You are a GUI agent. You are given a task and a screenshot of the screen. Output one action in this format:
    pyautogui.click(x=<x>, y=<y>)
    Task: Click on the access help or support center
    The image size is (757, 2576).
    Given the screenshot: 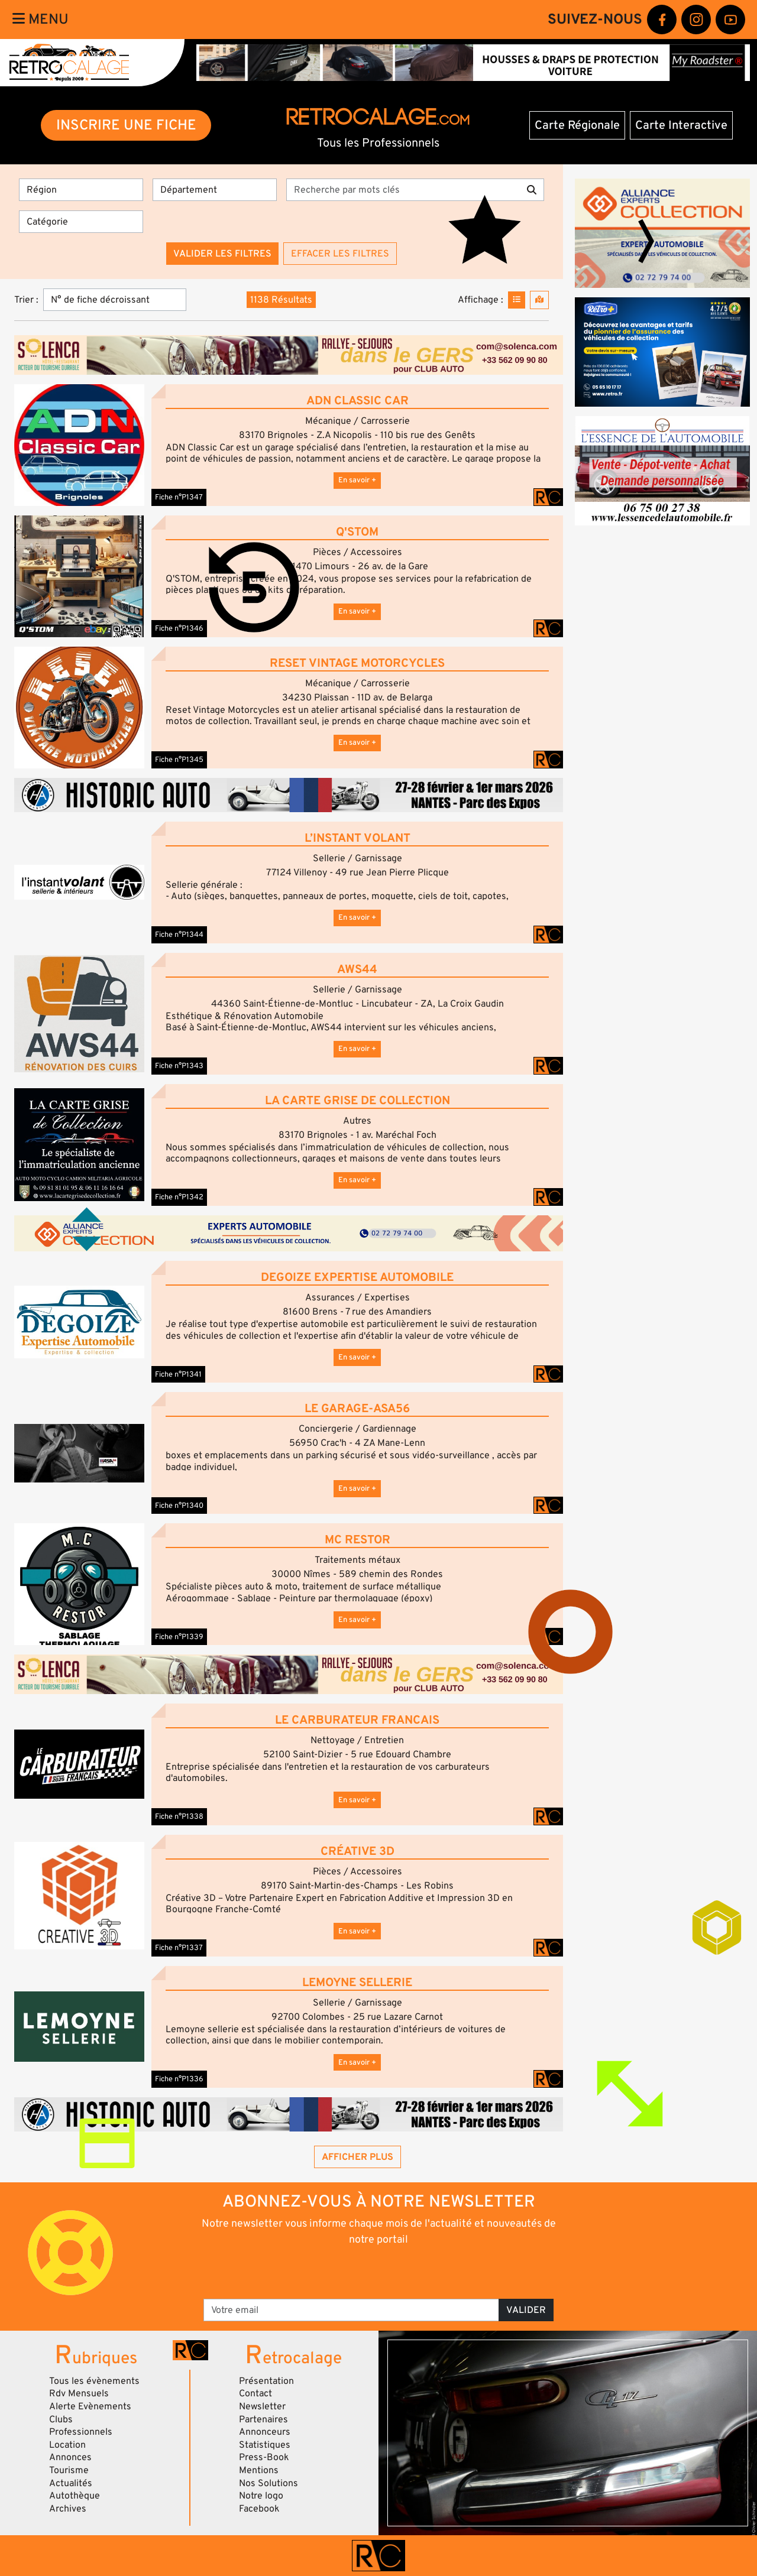 What is the action you would take?
    pyautogui.click(x=70, y=2253)
    